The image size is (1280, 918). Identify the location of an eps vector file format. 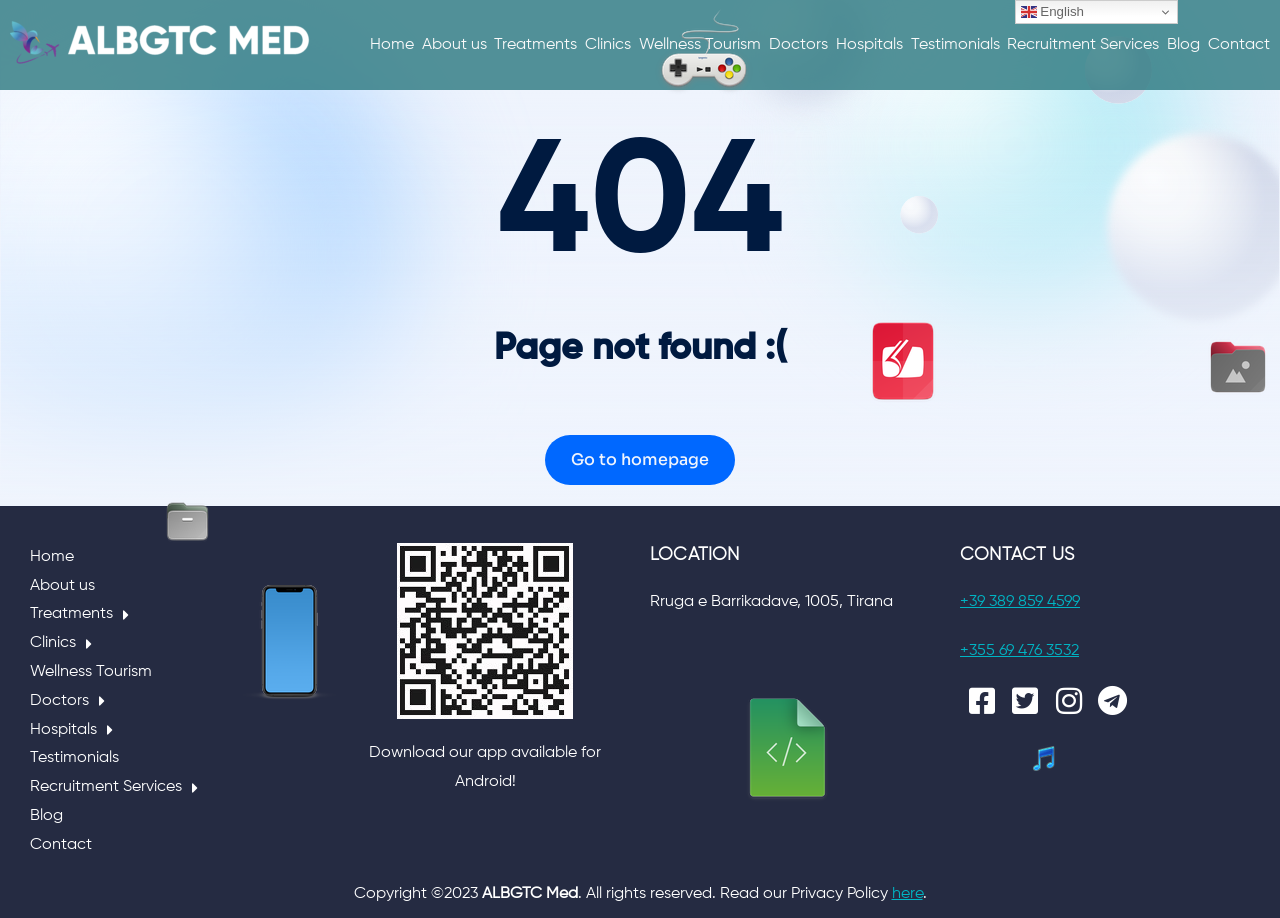
(903, 361).